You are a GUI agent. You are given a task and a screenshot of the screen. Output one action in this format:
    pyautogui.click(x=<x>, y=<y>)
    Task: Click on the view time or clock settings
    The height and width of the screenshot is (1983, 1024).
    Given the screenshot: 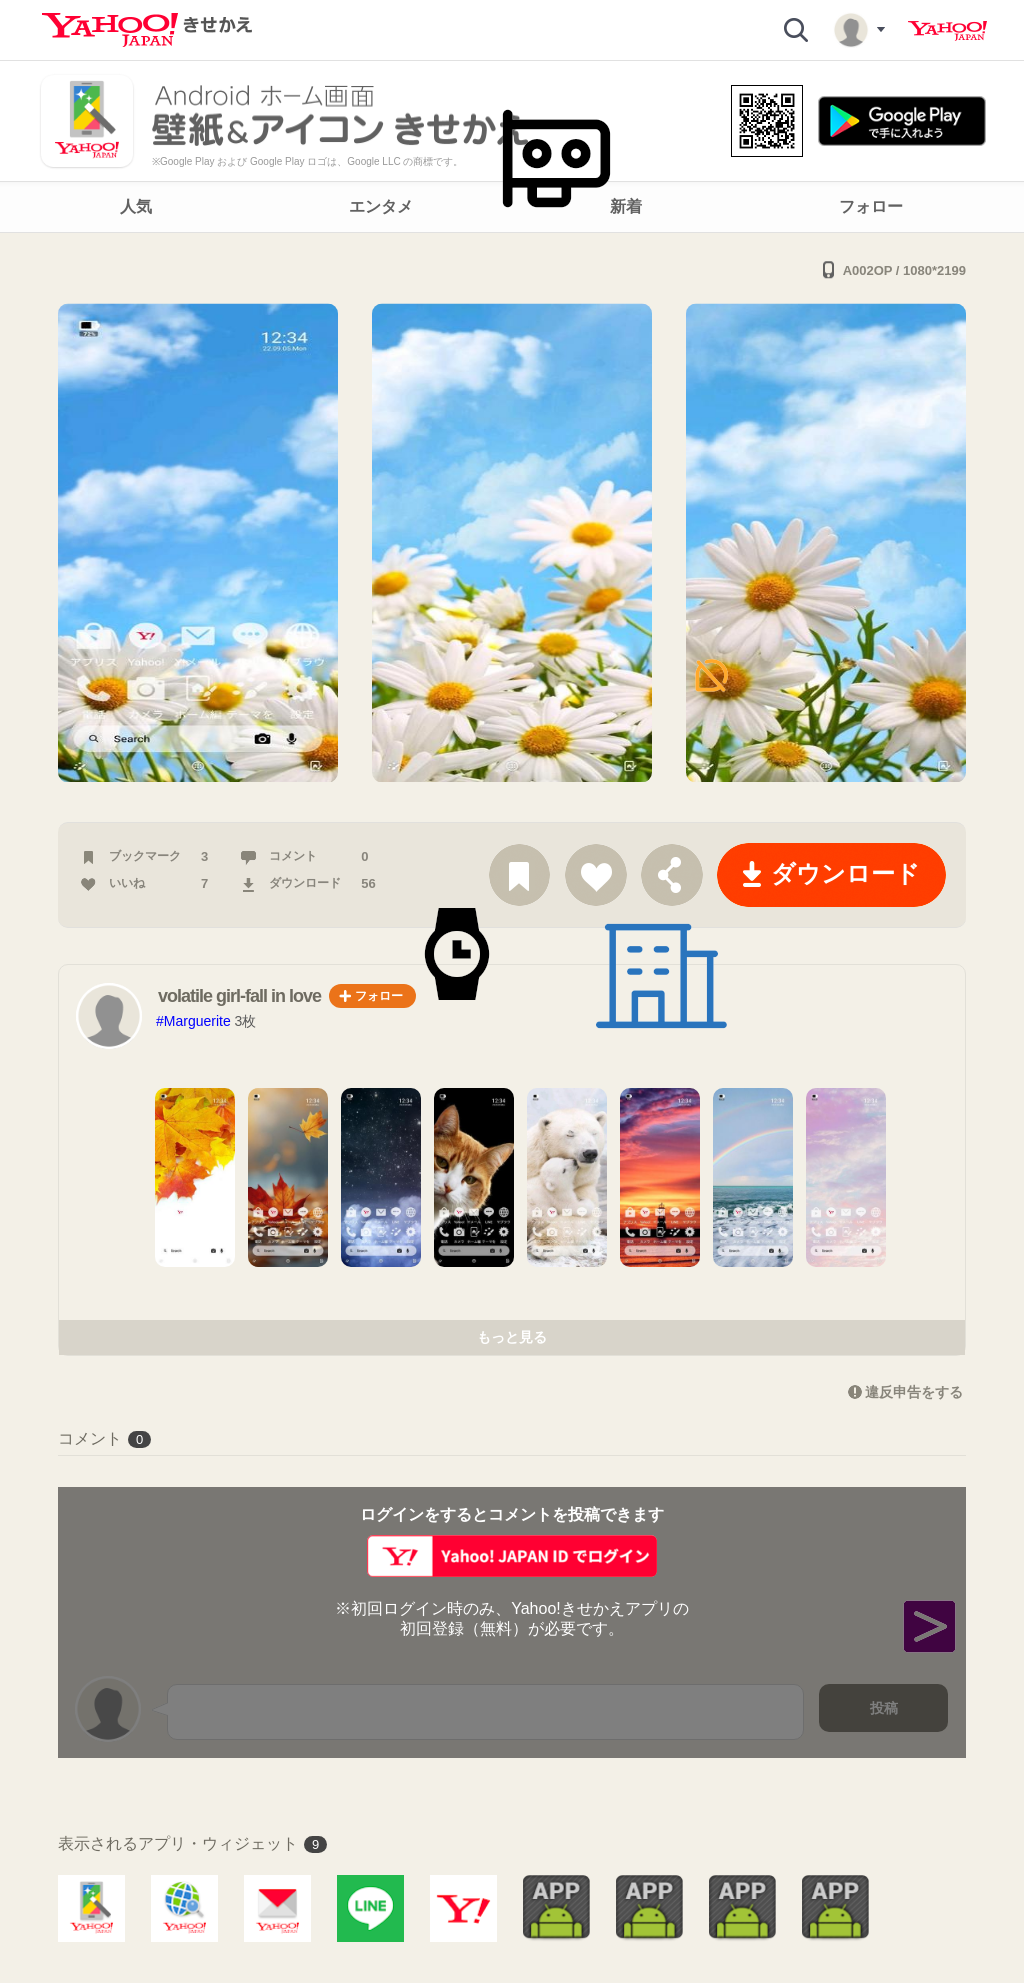 What is the action you would take?
    pyautogui.click(x=457, y=954)
    